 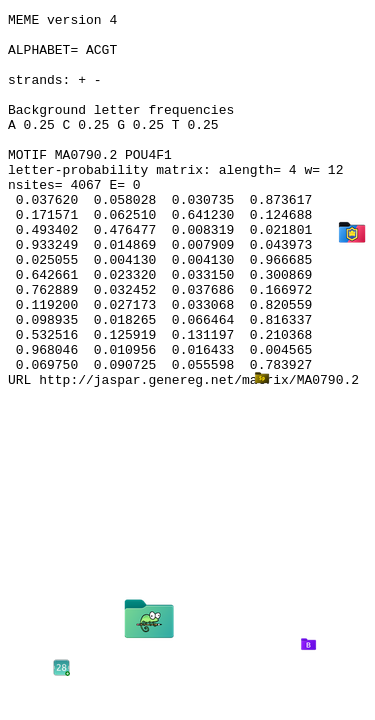 What do you see at coordinates (352, 233) in the screenshot?
I see `open clash royale game files folder` at bounding box center [352, 233].